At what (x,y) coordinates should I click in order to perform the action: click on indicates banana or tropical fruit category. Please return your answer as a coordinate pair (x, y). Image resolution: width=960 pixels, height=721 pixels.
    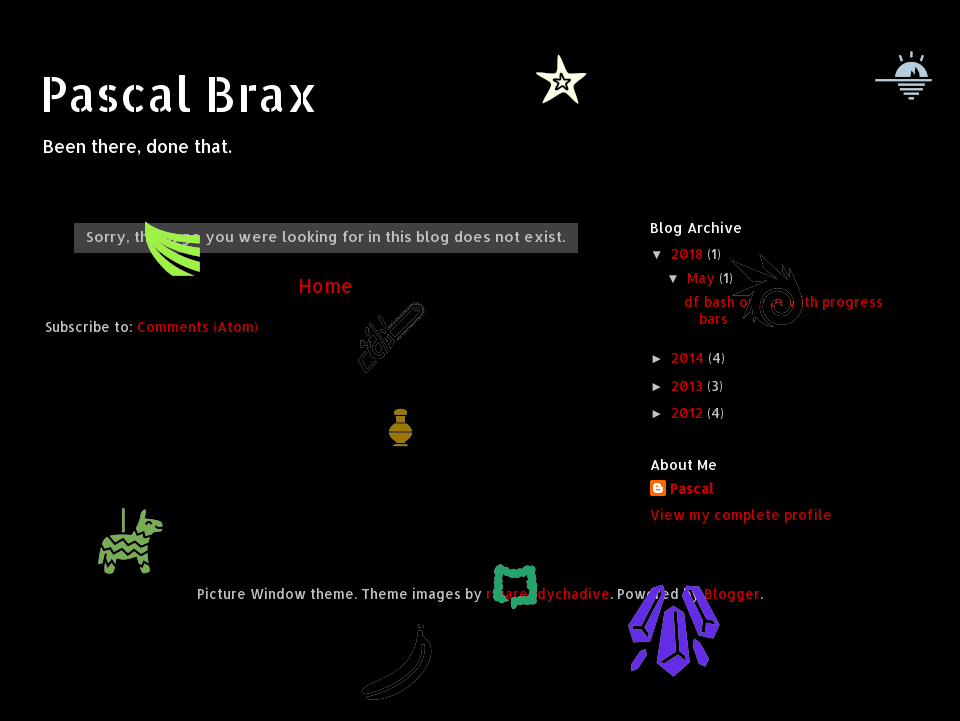
    Looking at the image, I should click on (396, 661).